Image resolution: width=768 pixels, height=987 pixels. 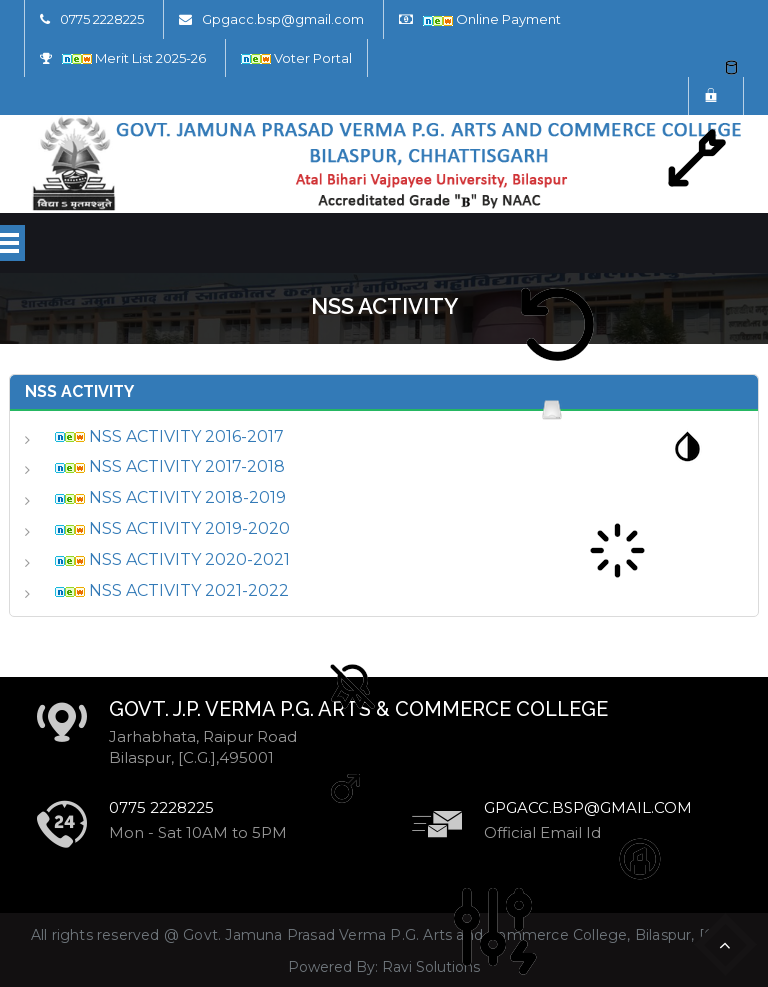 I want to click on undo the last action, so click(x=557, y=324).